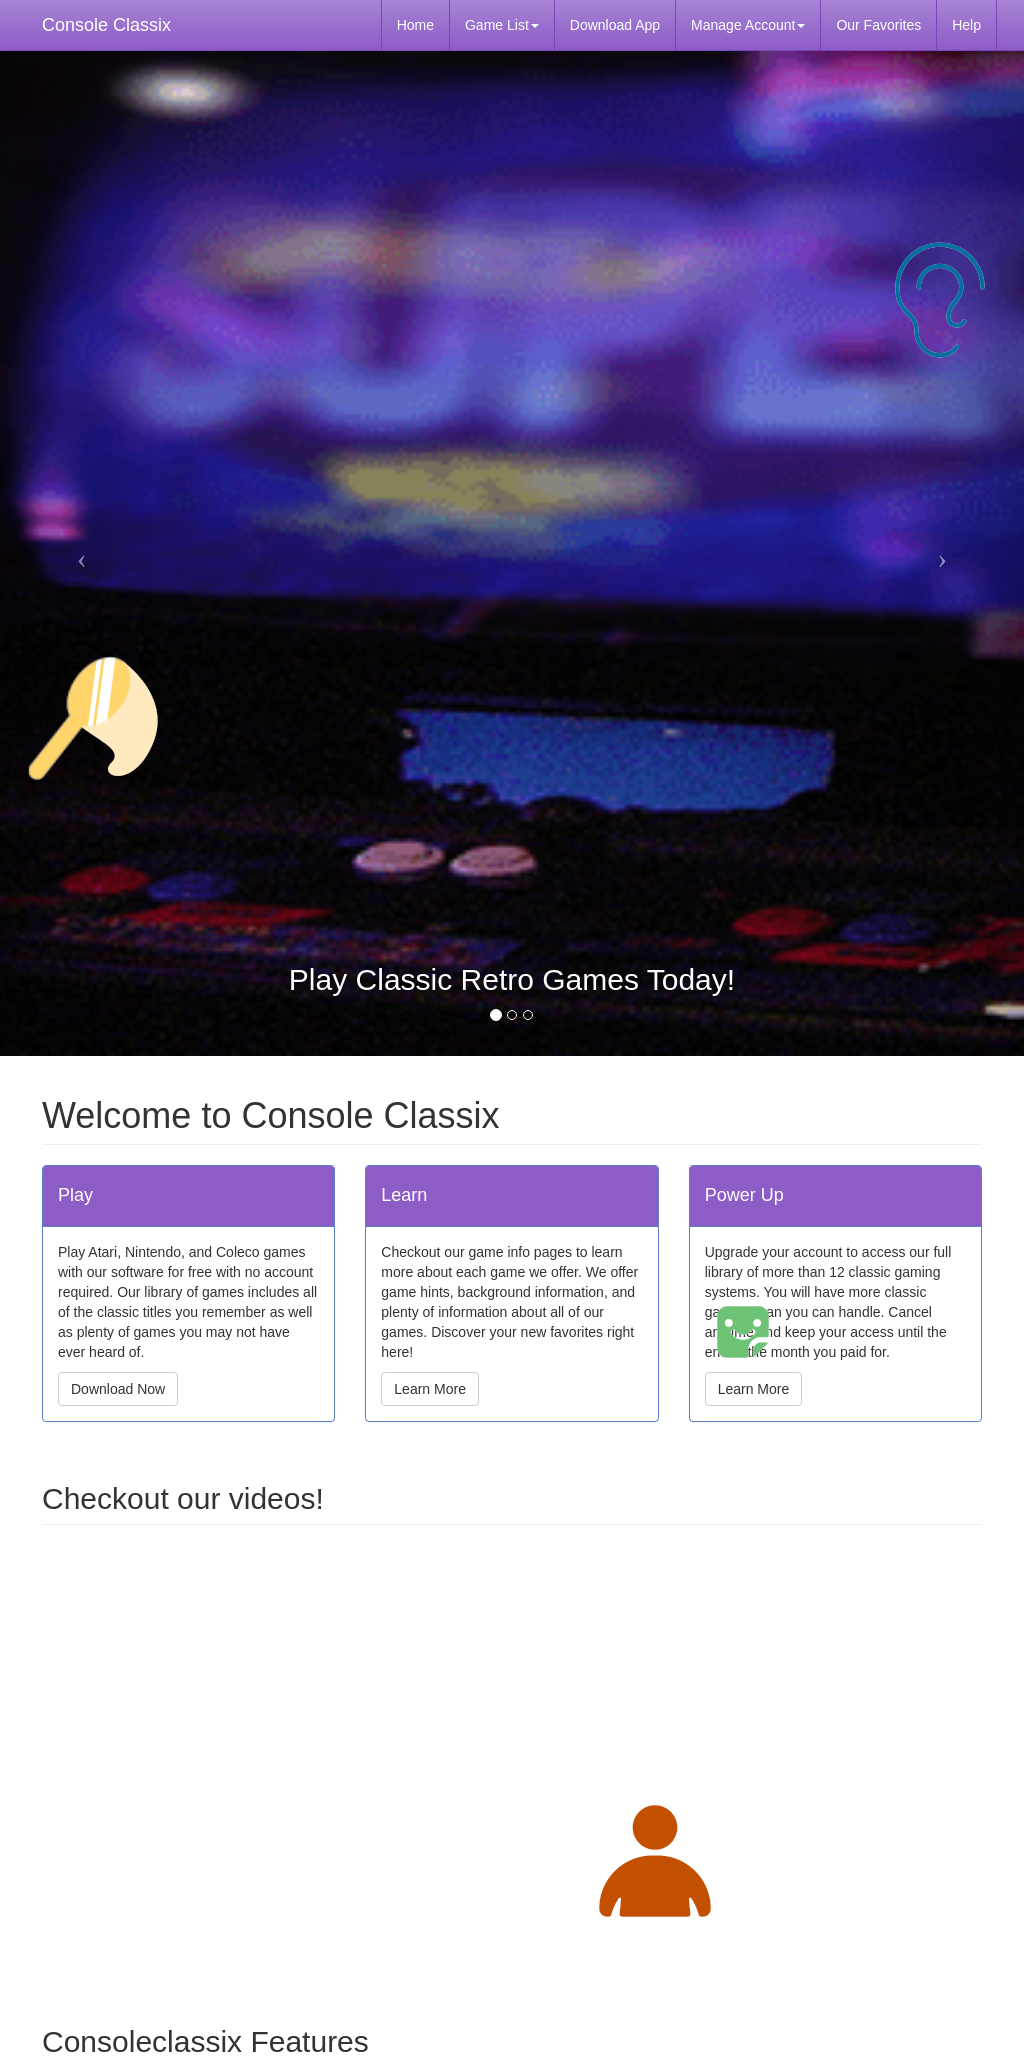  I want to click on view your profile, so click(655, 1861).